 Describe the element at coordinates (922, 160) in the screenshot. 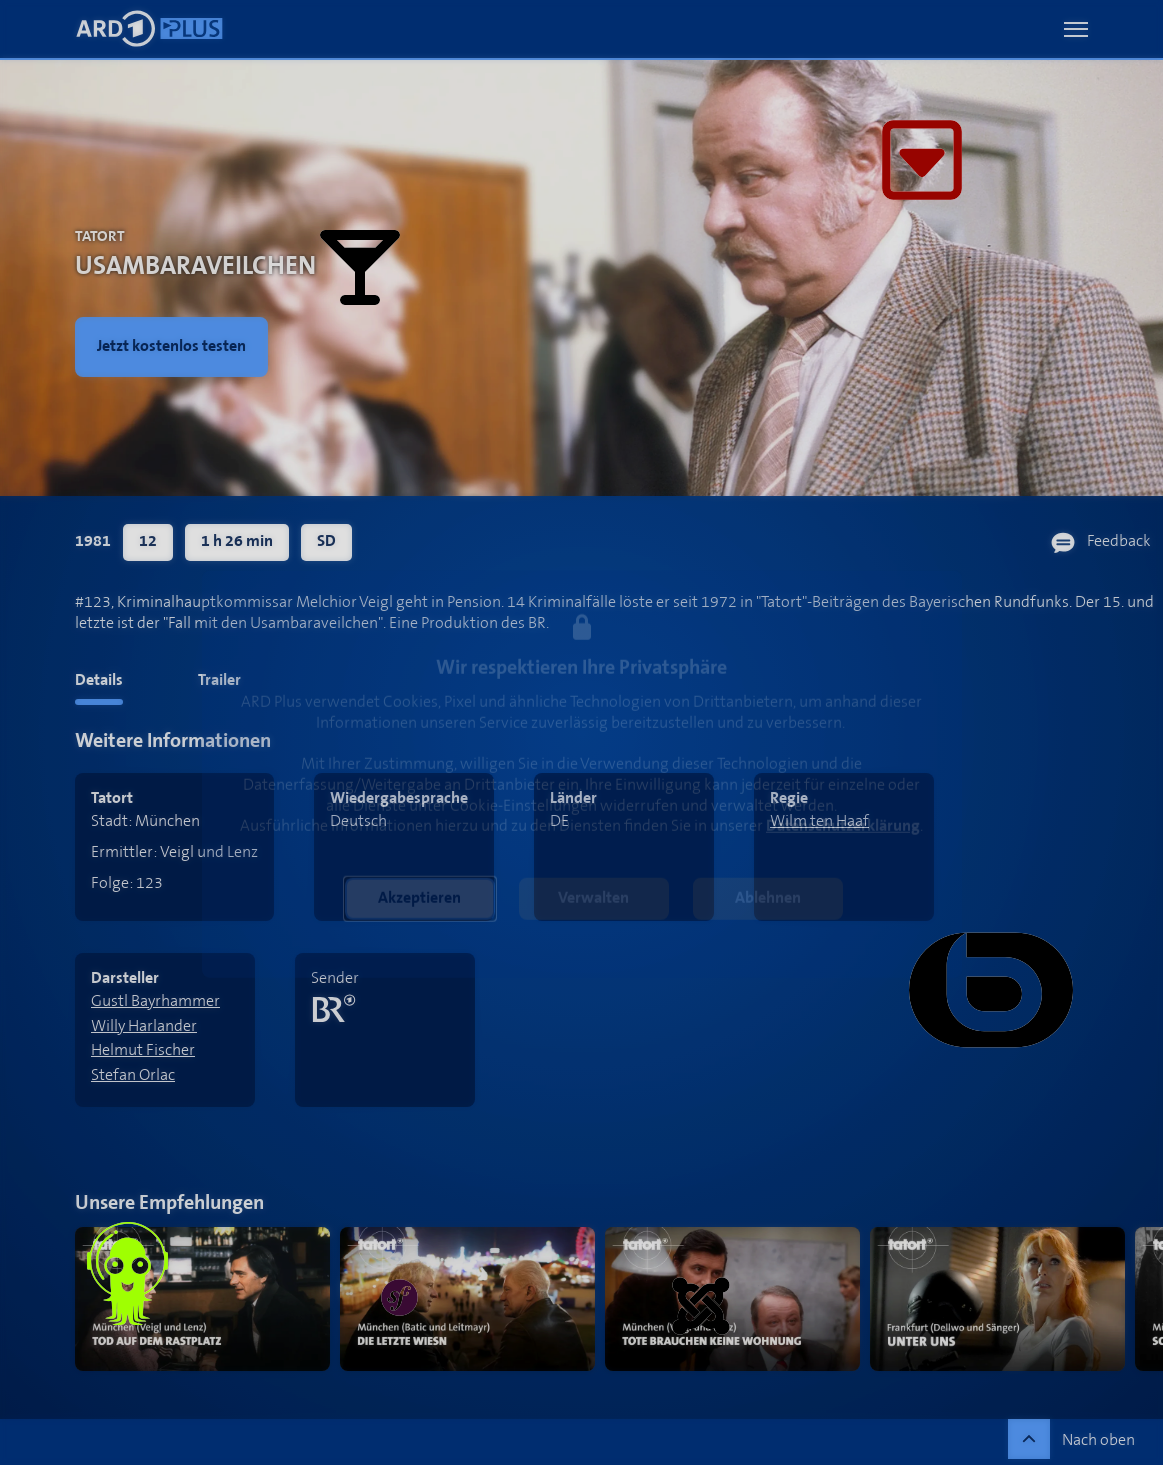

I see `expand dropdown menu` at that location.